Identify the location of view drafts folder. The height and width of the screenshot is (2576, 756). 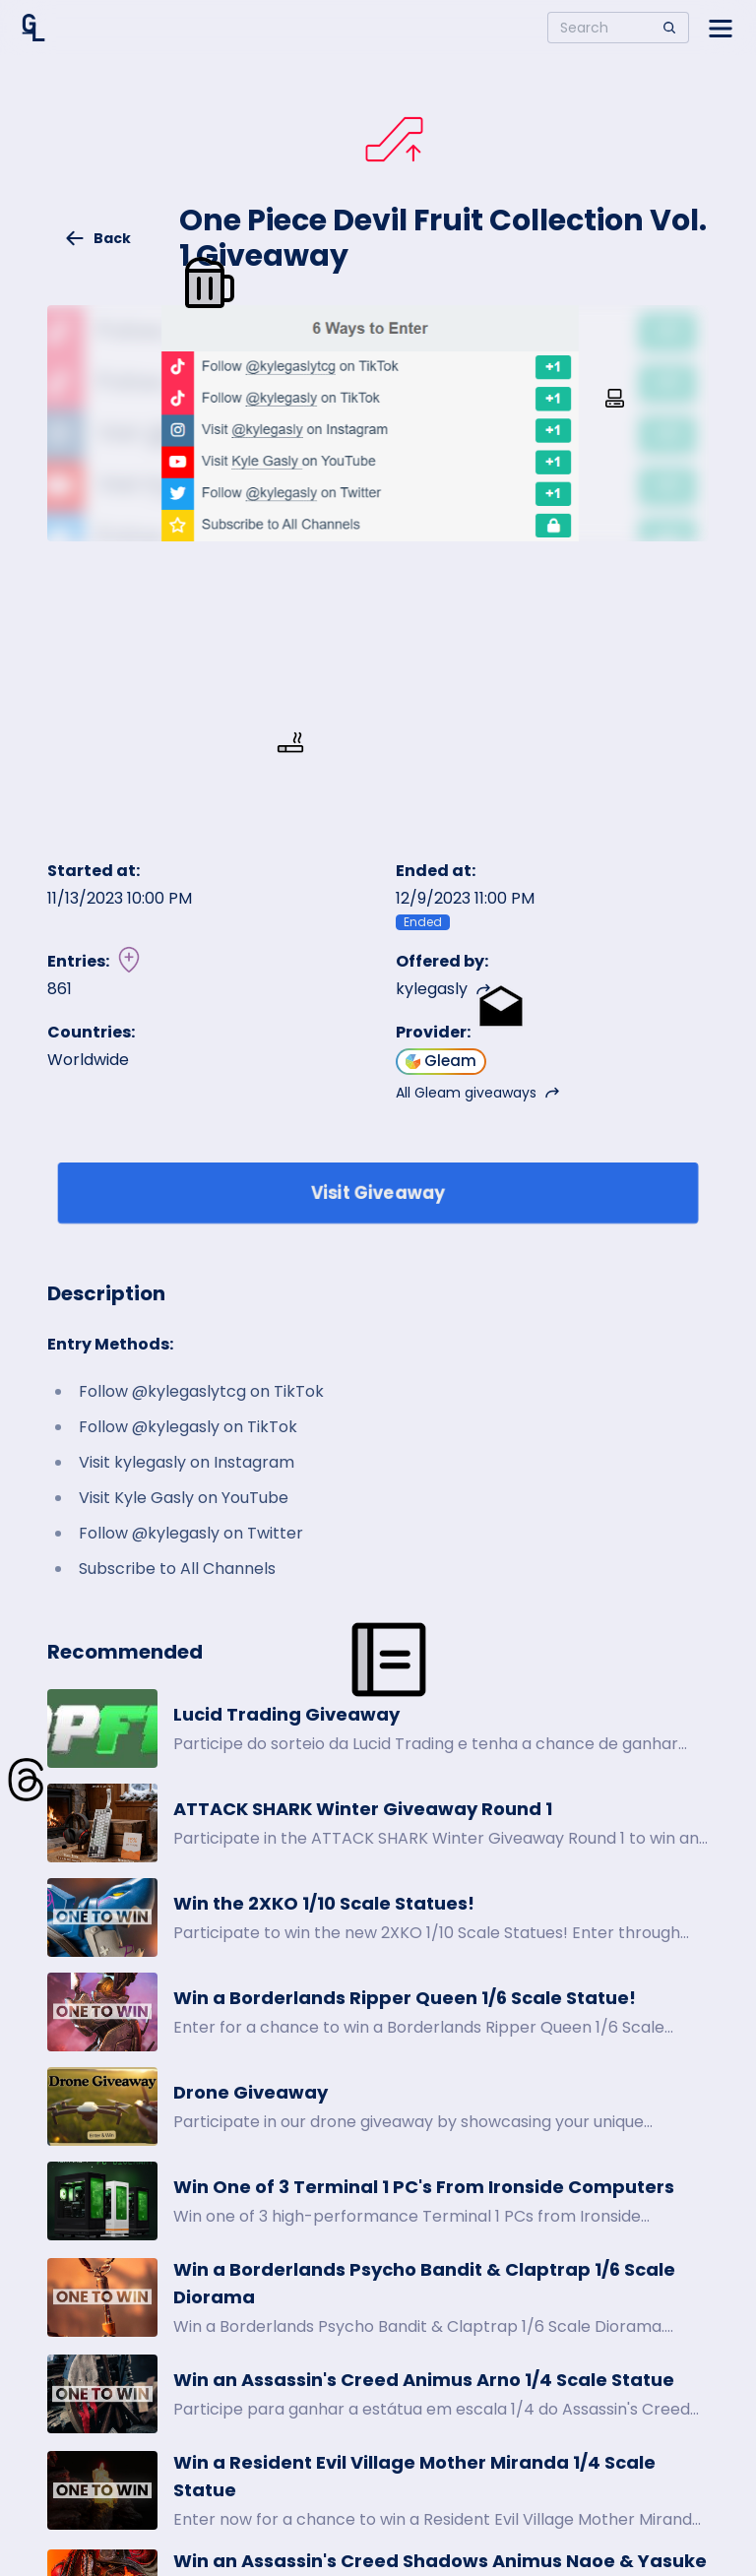
(501, 1009).